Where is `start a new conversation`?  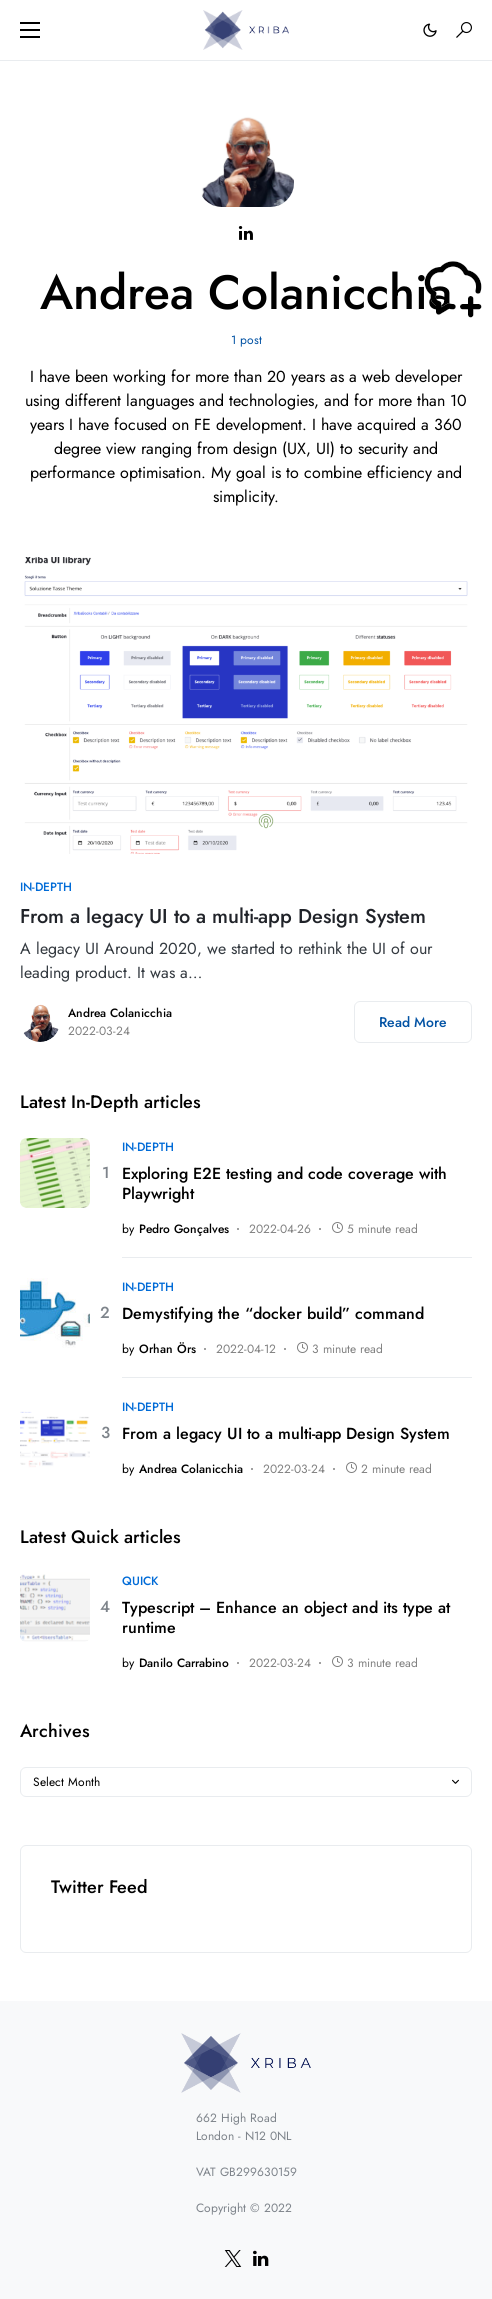 start a new conversation is located at coordinates (452, 288).